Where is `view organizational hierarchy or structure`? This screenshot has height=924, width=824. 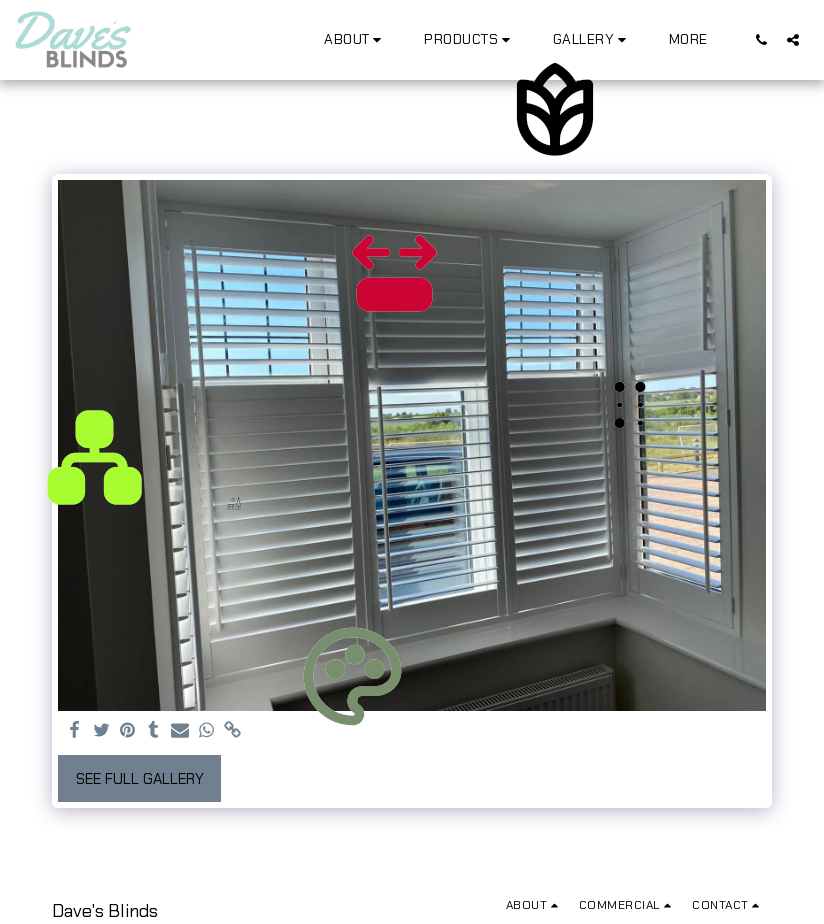
view organizational hierarchy or structure is located at coordinates (94, 457).